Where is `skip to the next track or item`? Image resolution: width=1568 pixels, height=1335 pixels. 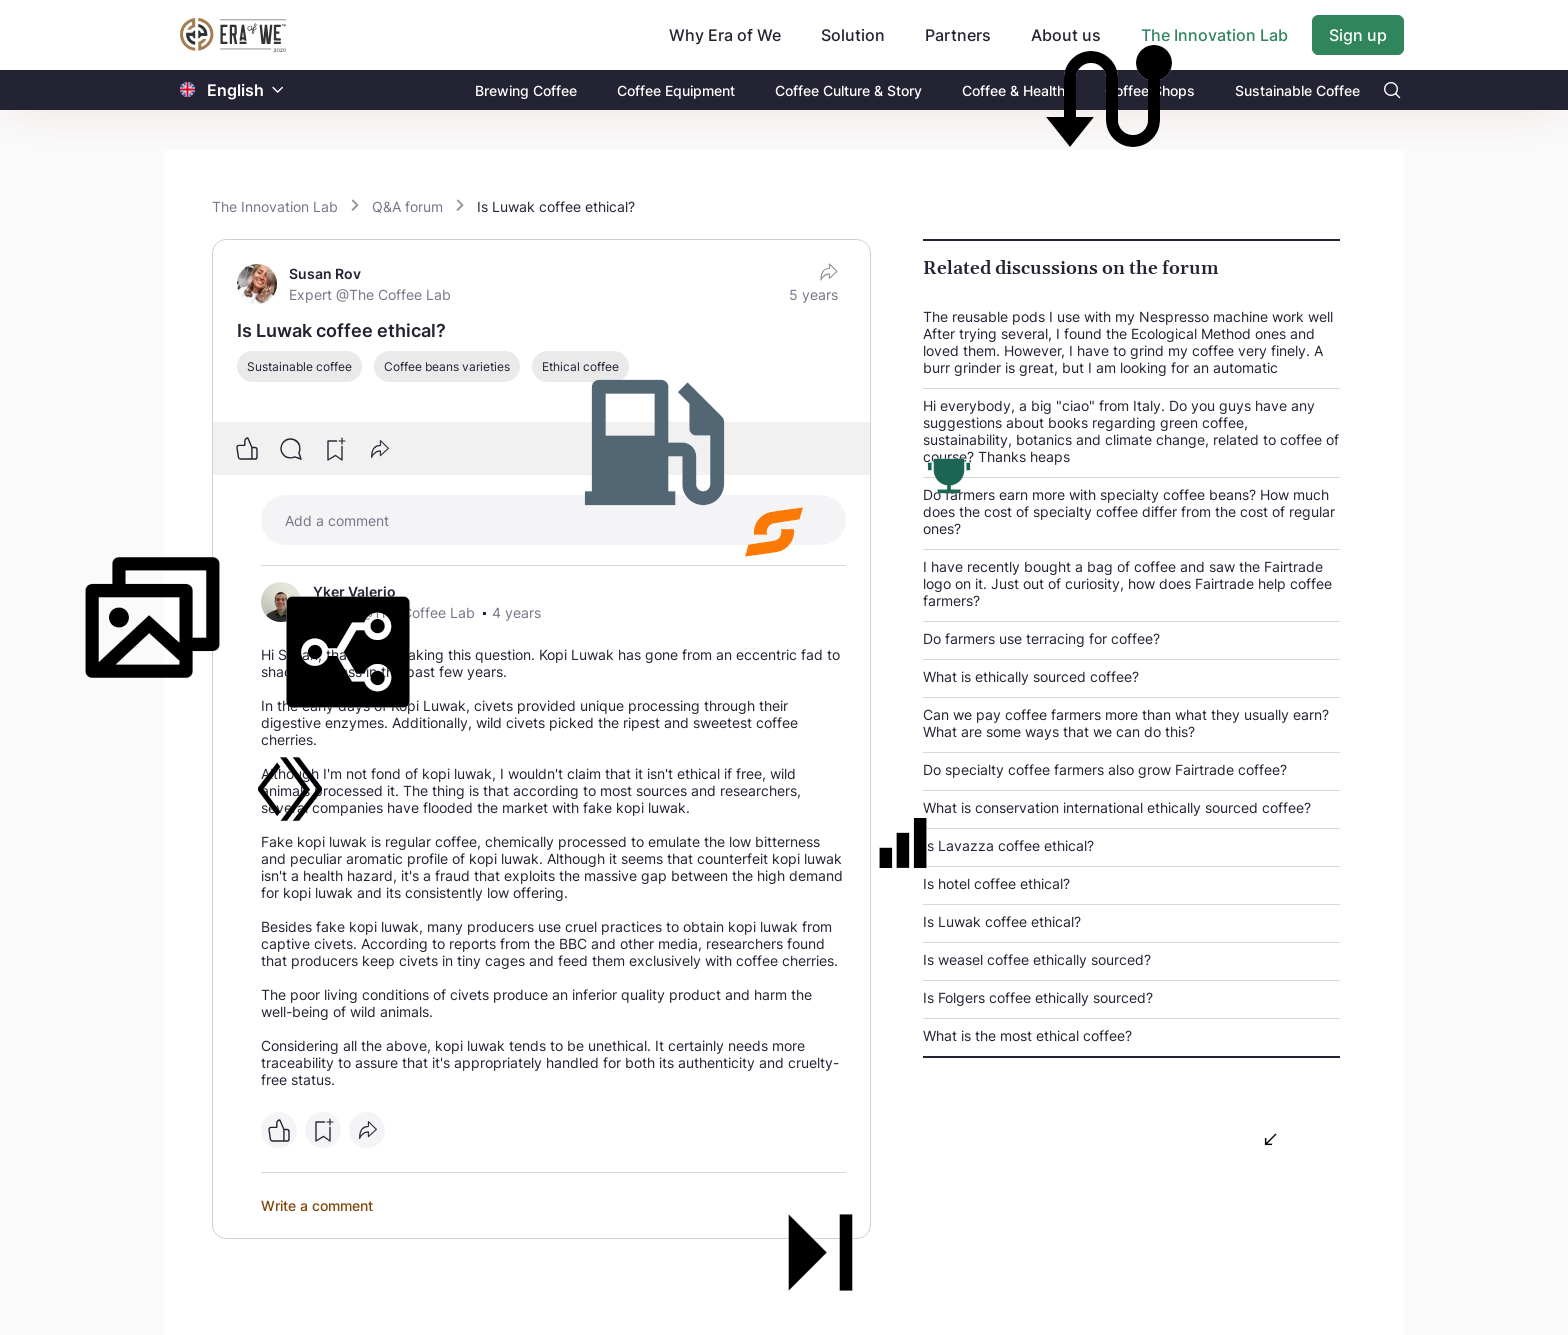 skip to the next track or item is located at coordinates (820, 1252).